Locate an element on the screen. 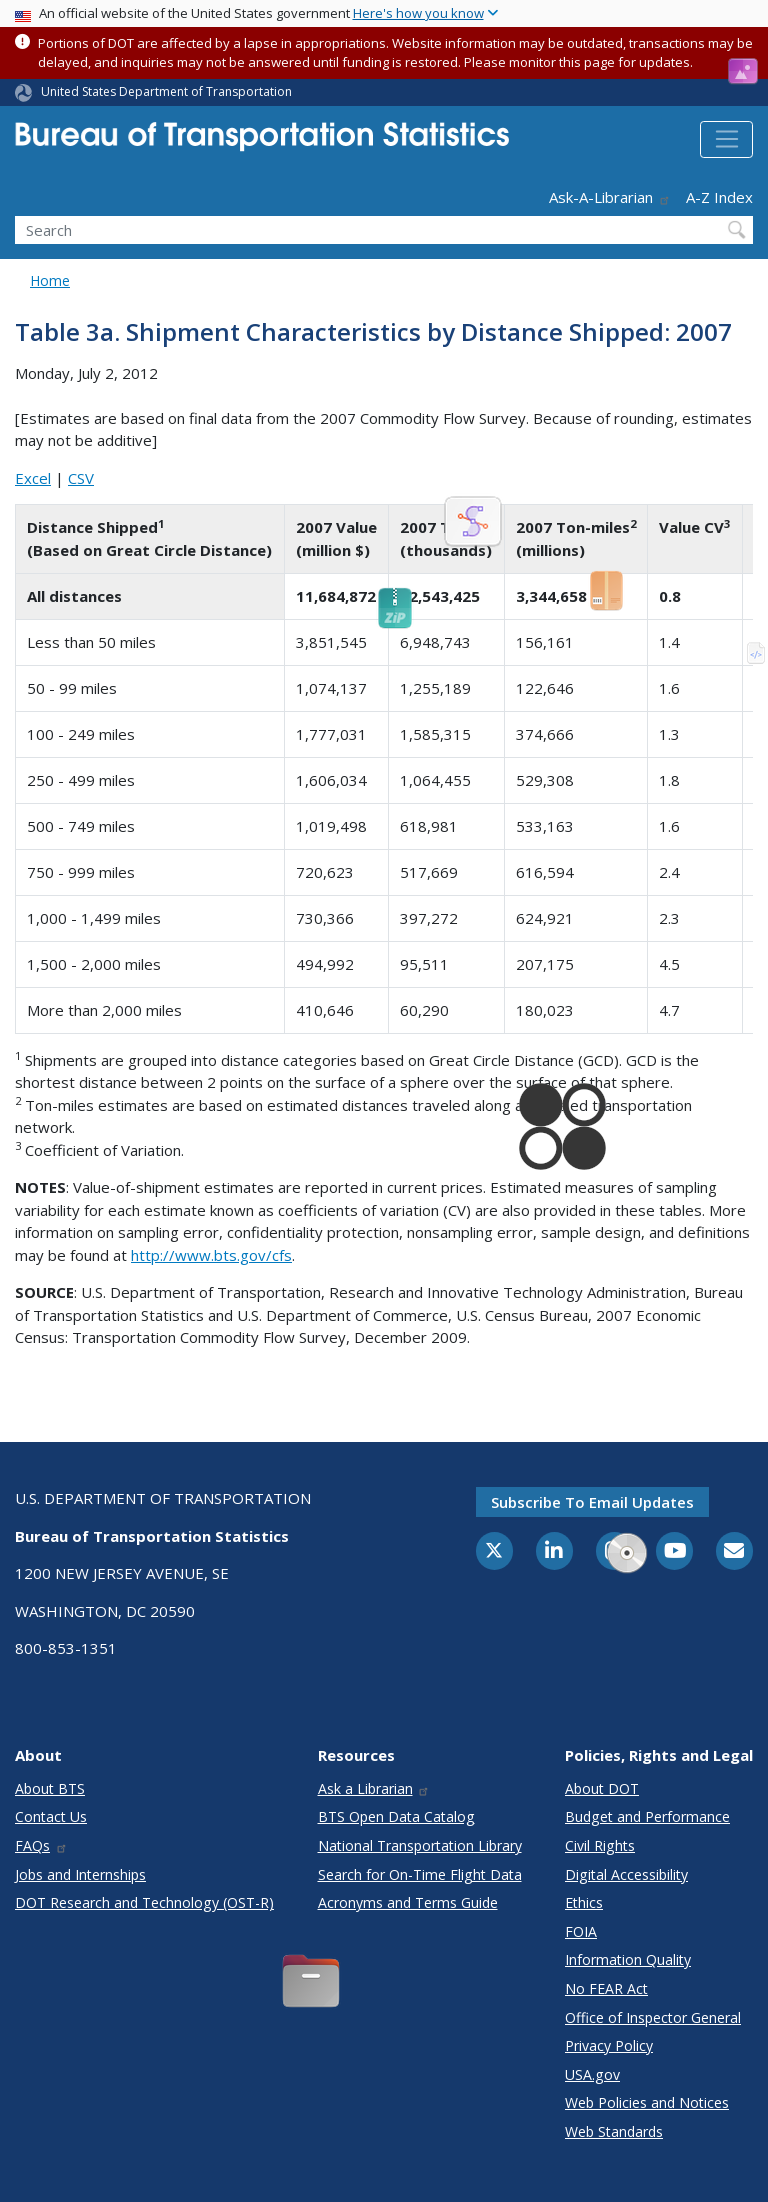 This screenshot has width=768, height=2202. launch the reversi board game app is located at coordinates (562, 1126).